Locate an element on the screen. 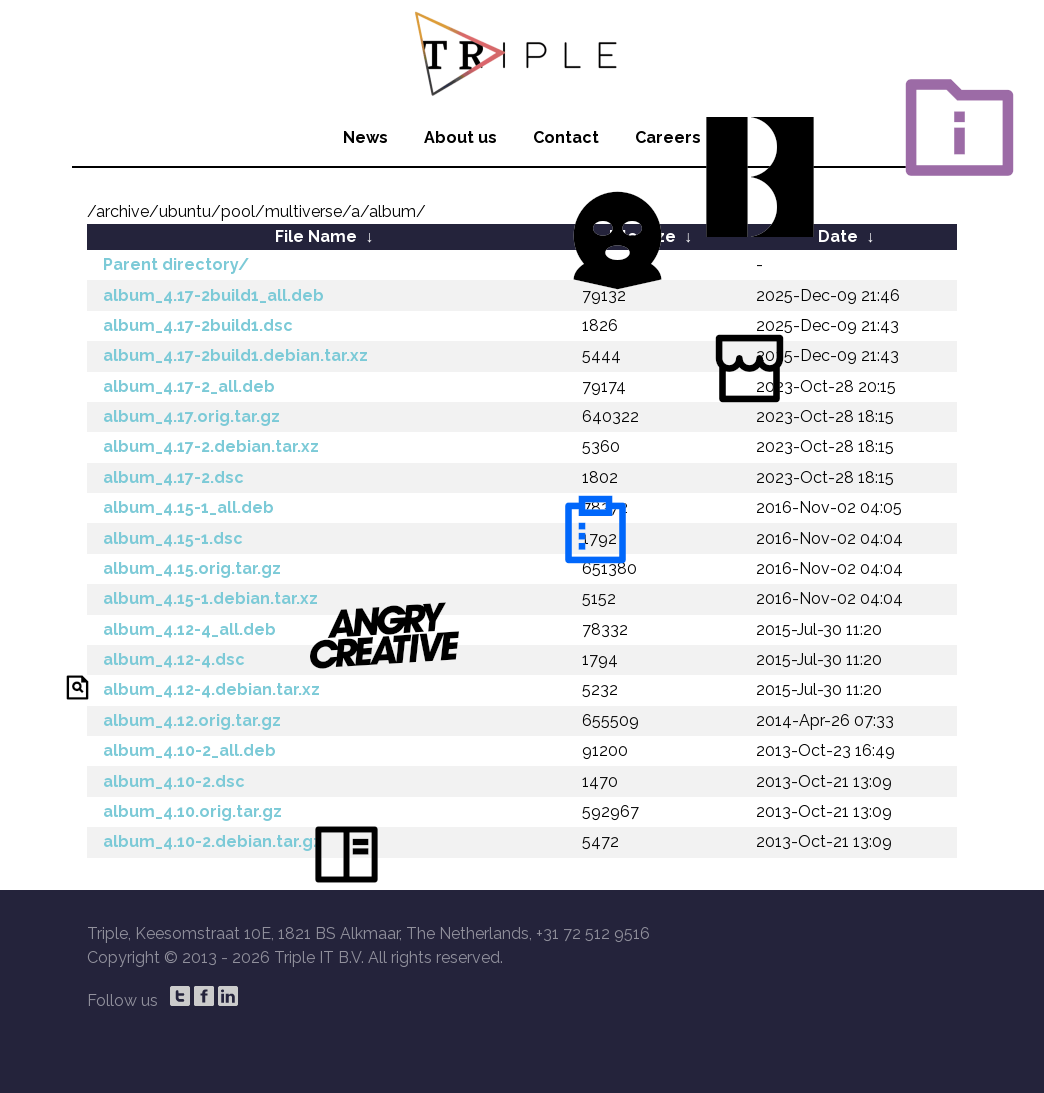 This screenshot has width=1044, height=1093. browse or open the store is located at coordinates (749, 368).